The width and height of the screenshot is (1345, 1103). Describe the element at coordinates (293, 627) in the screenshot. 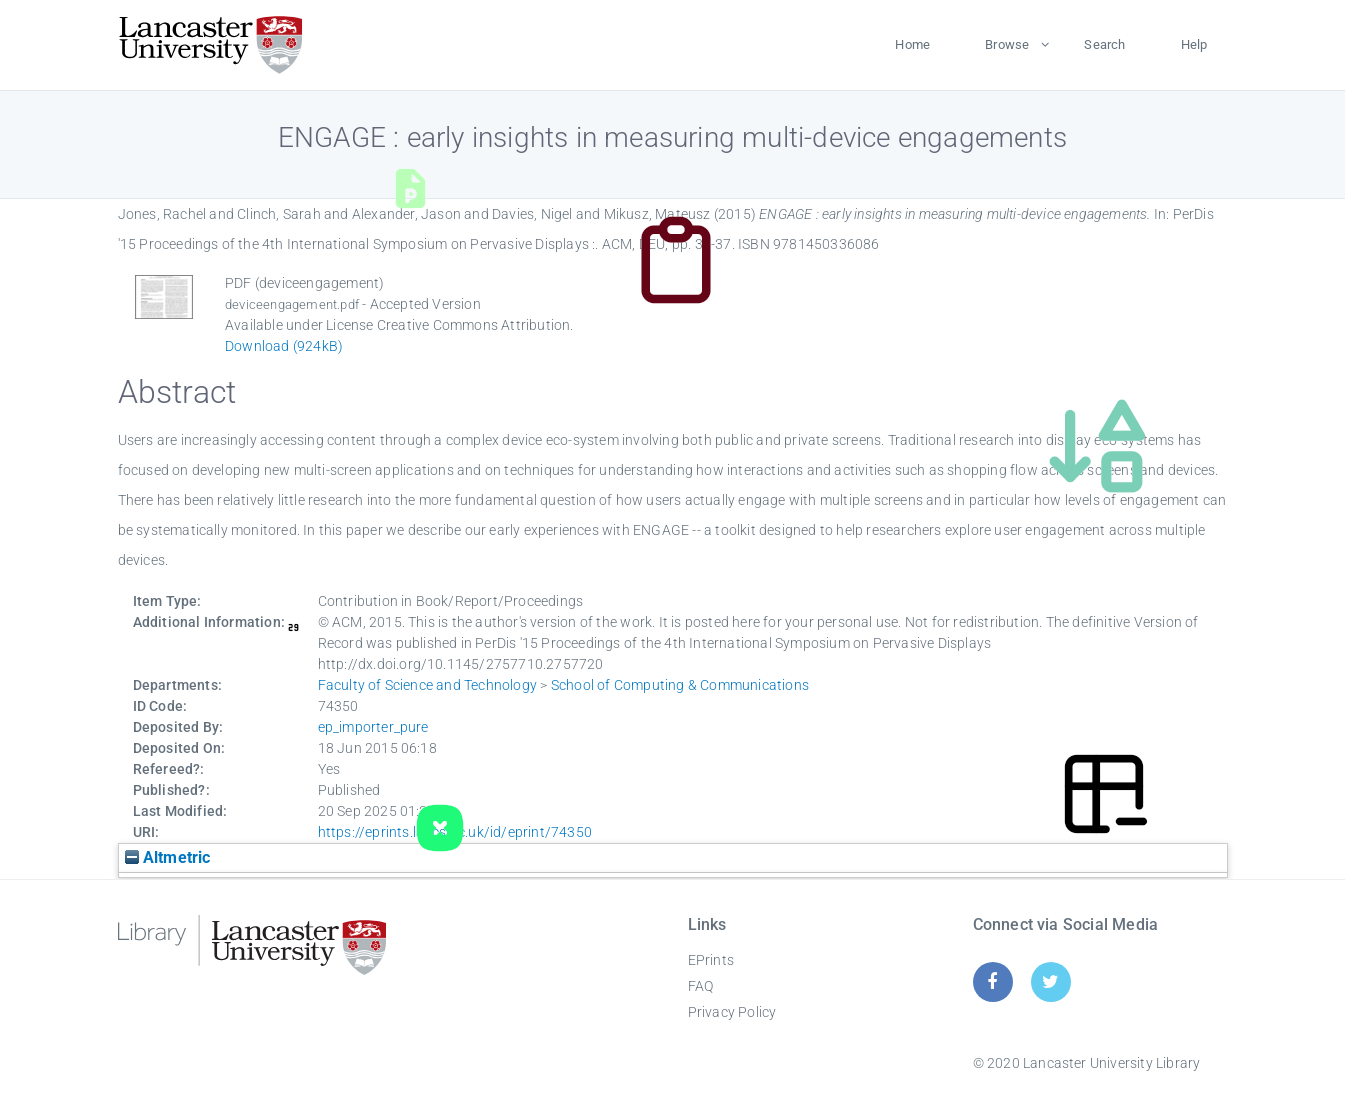

I see `indicates day 29 on a calendar or date picker` at that location.